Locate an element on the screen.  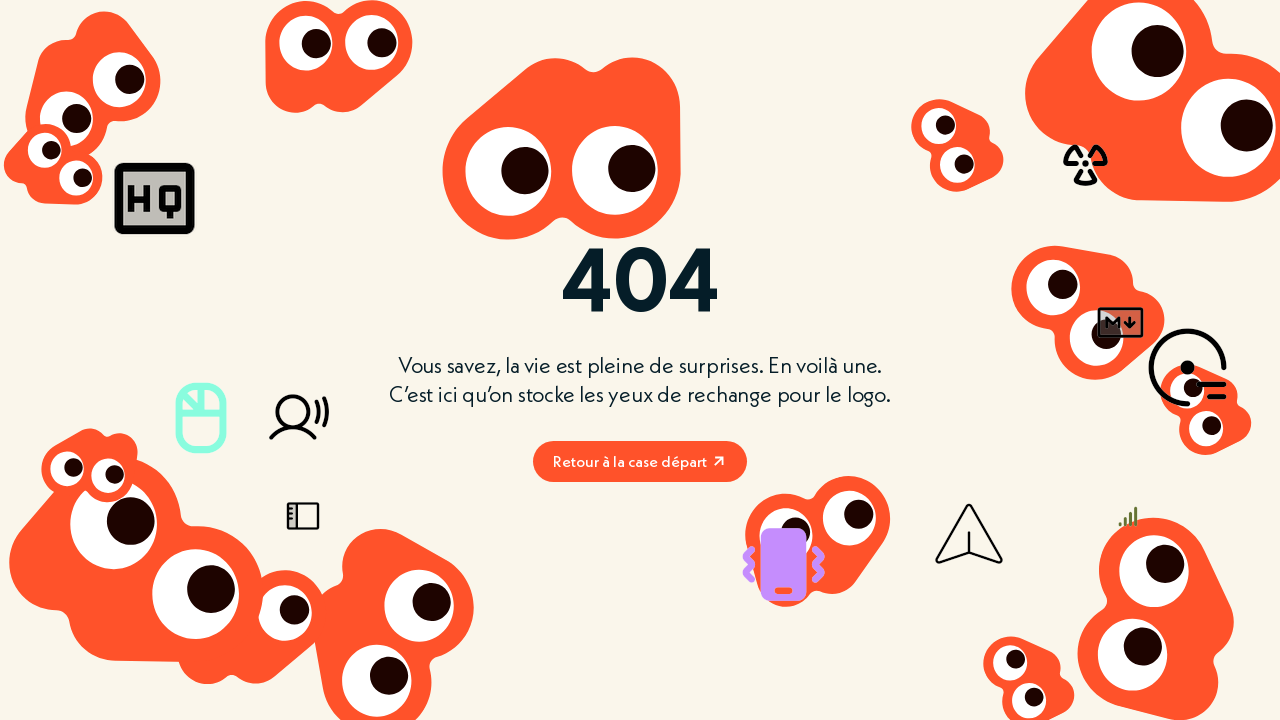
indicates strong cellular network signal is located at coordinates (1131, 515).